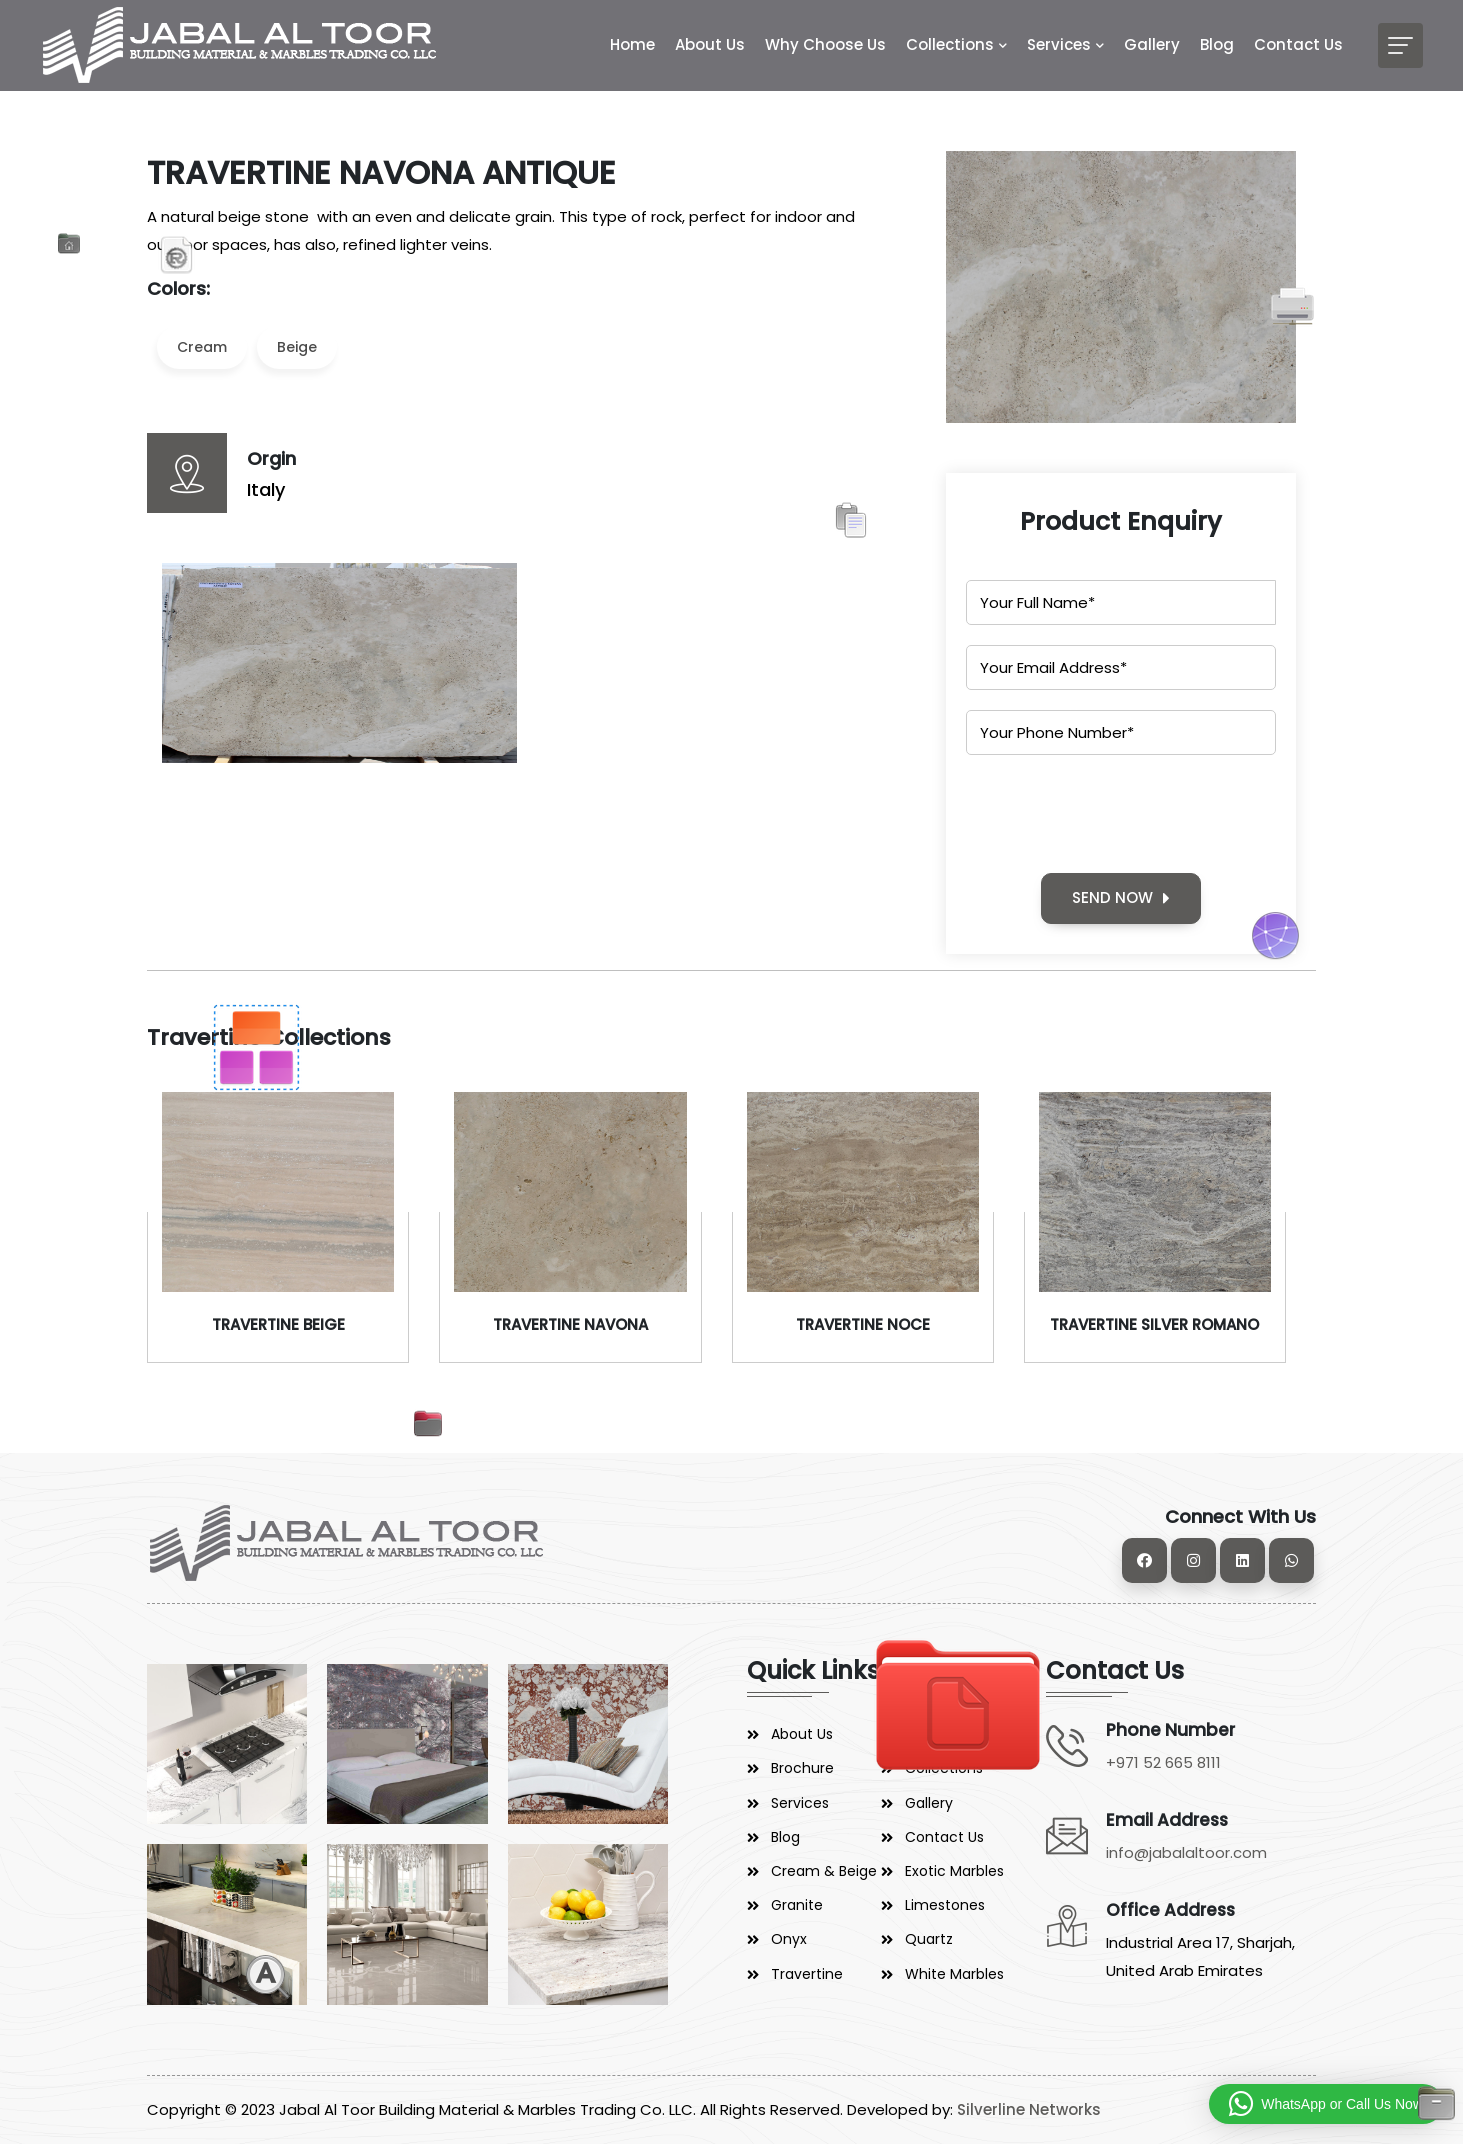  Describe the element at coordinates (1292, 307) in the screenshot. I see `connect to a network printer` at that location.